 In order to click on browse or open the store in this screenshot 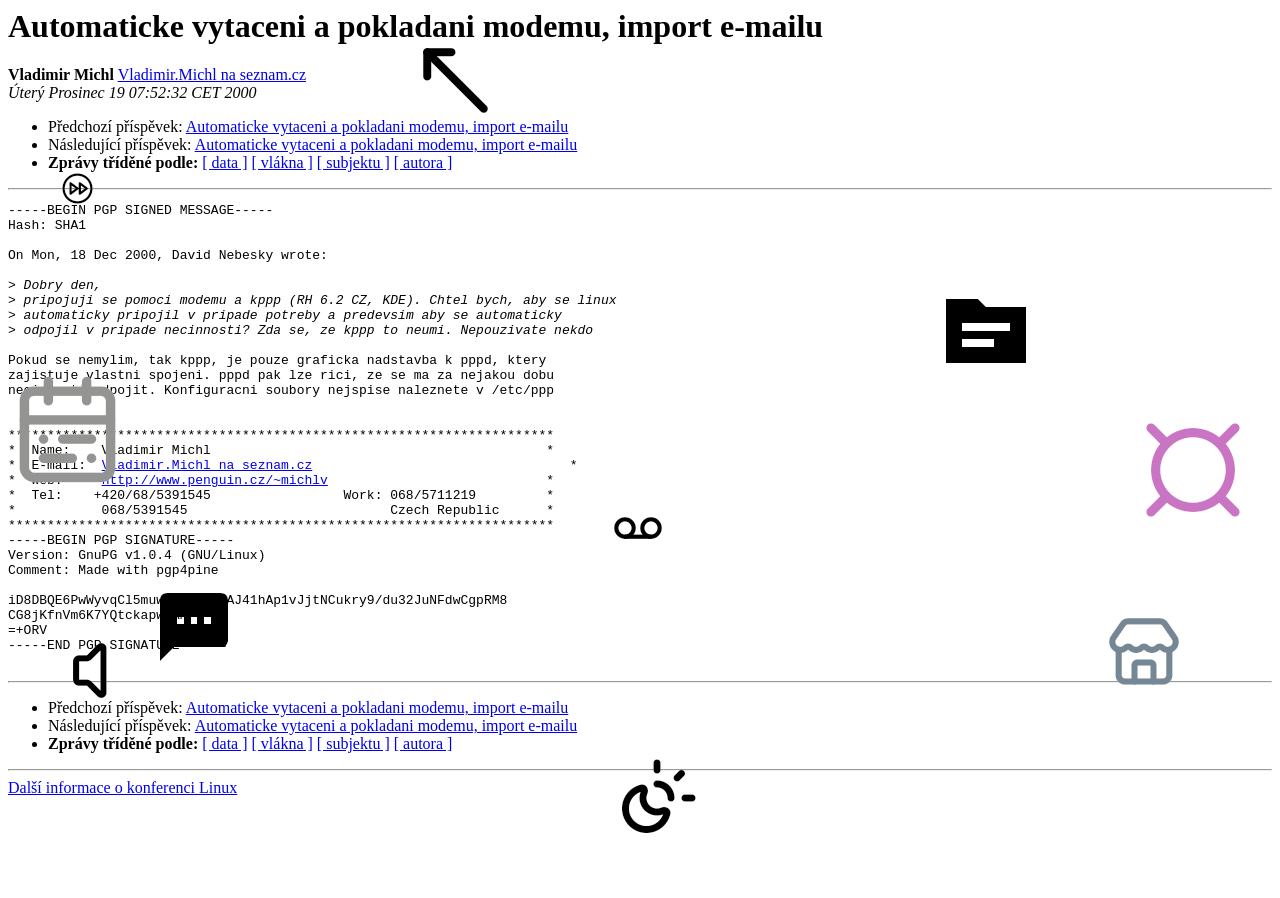, I will do `click(1144, 653)`.